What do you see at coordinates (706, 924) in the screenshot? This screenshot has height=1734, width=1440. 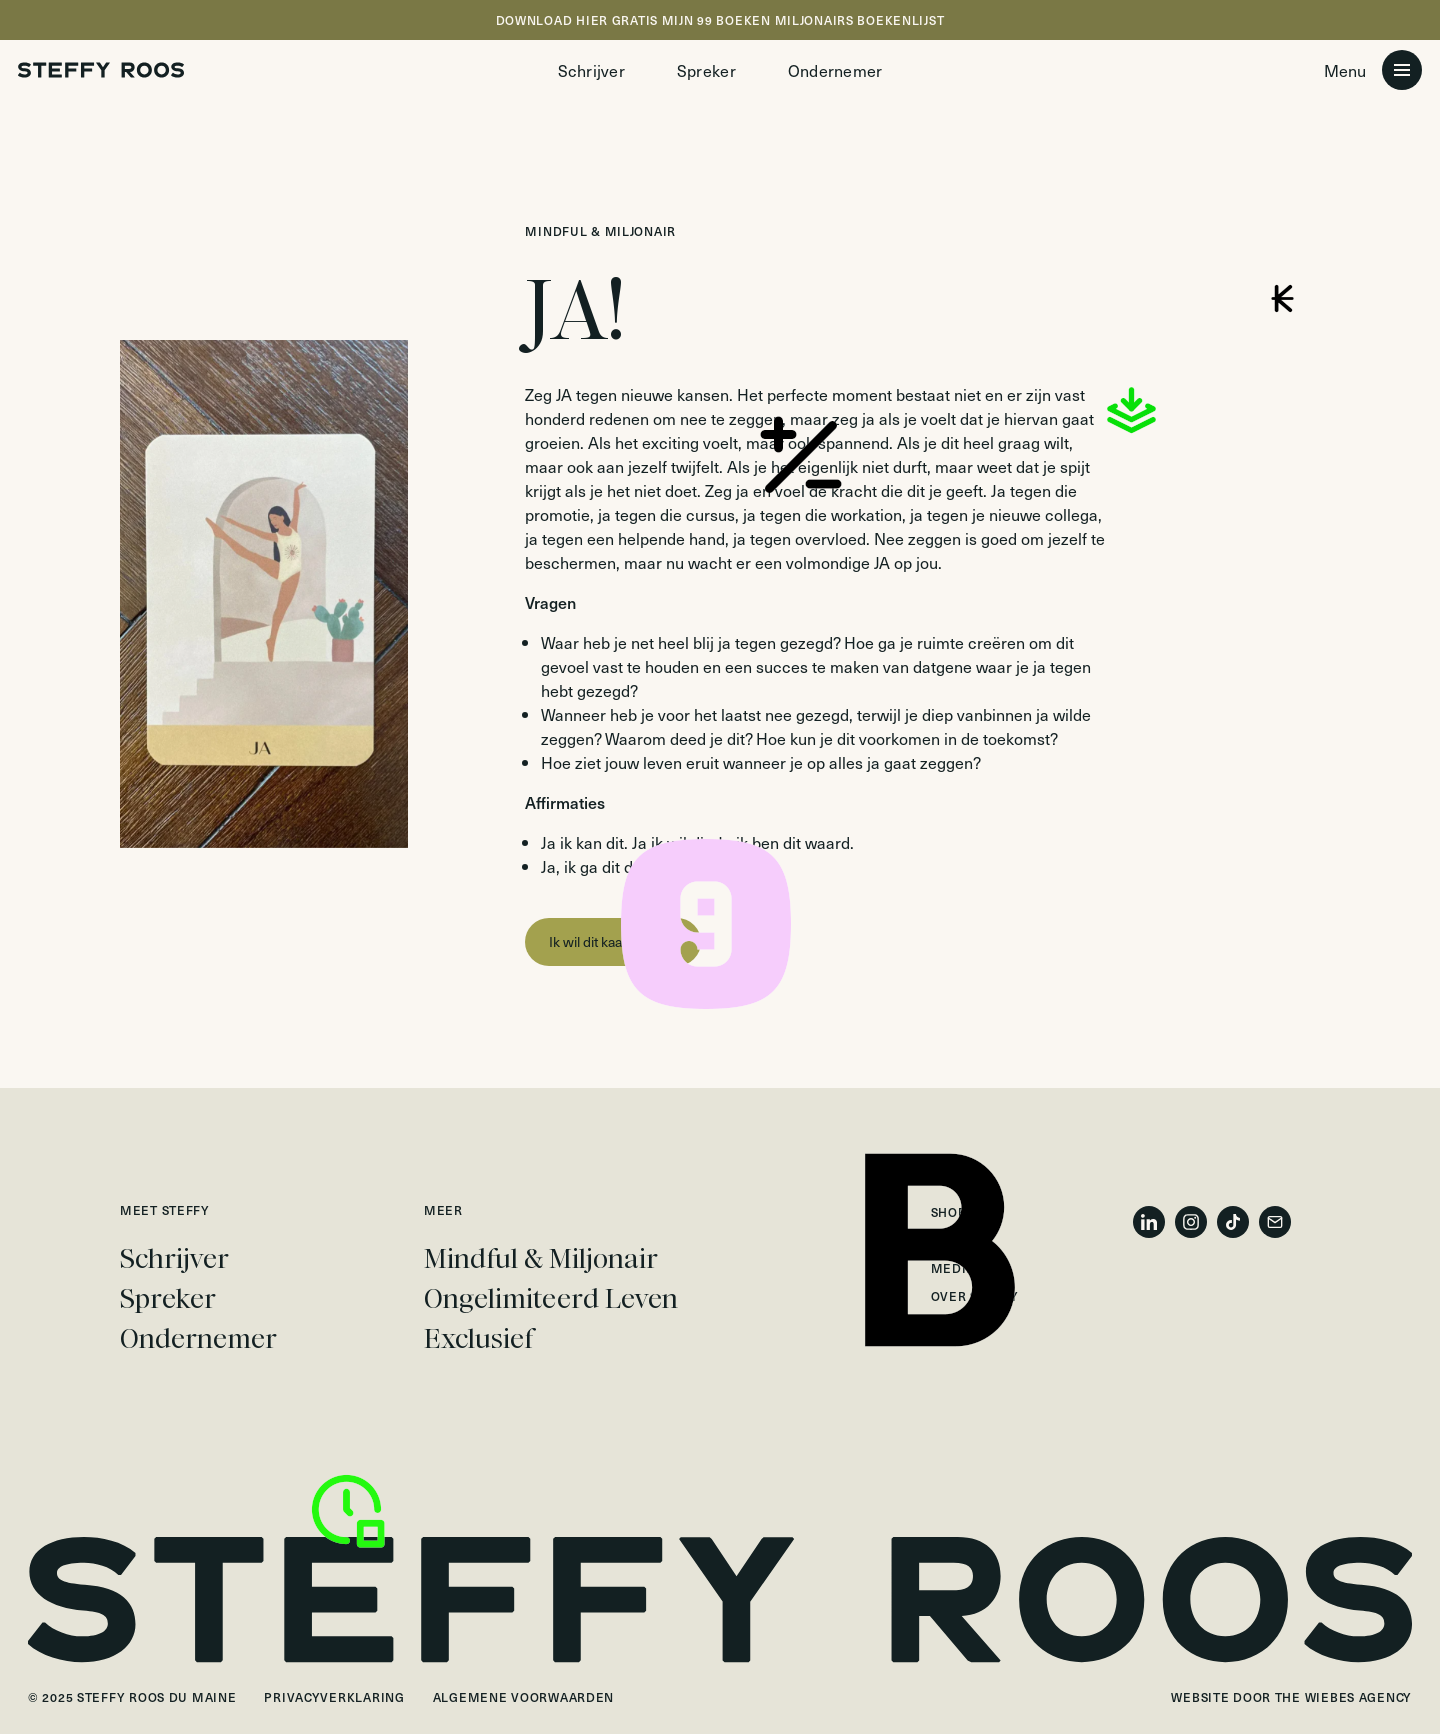 I see `indicates item number 9 in a list or sequence` at bounding box center [706, 924].